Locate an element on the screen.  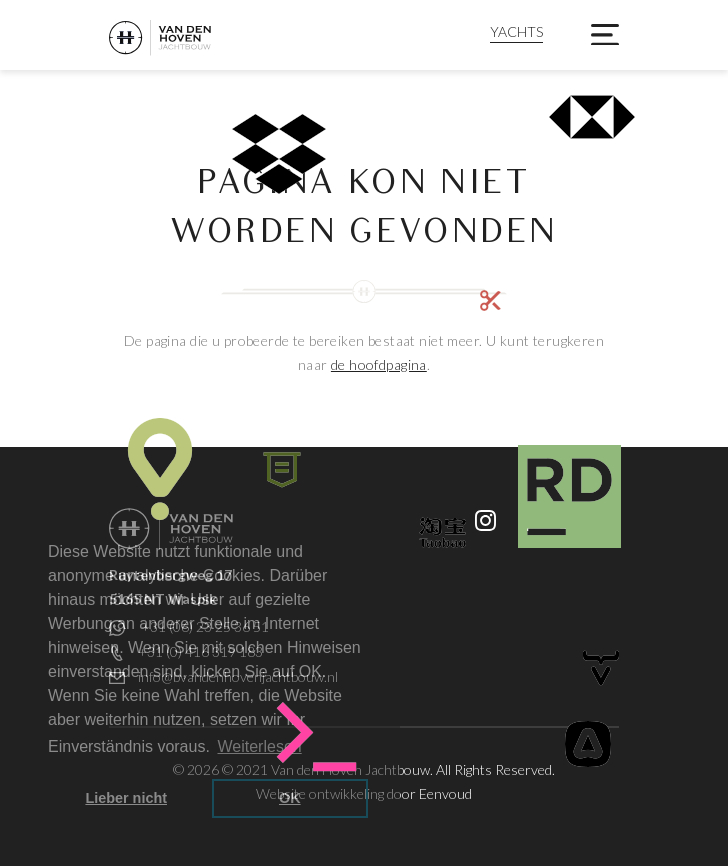
open Dropbox cloud storage is located at coordinates (279, 154).